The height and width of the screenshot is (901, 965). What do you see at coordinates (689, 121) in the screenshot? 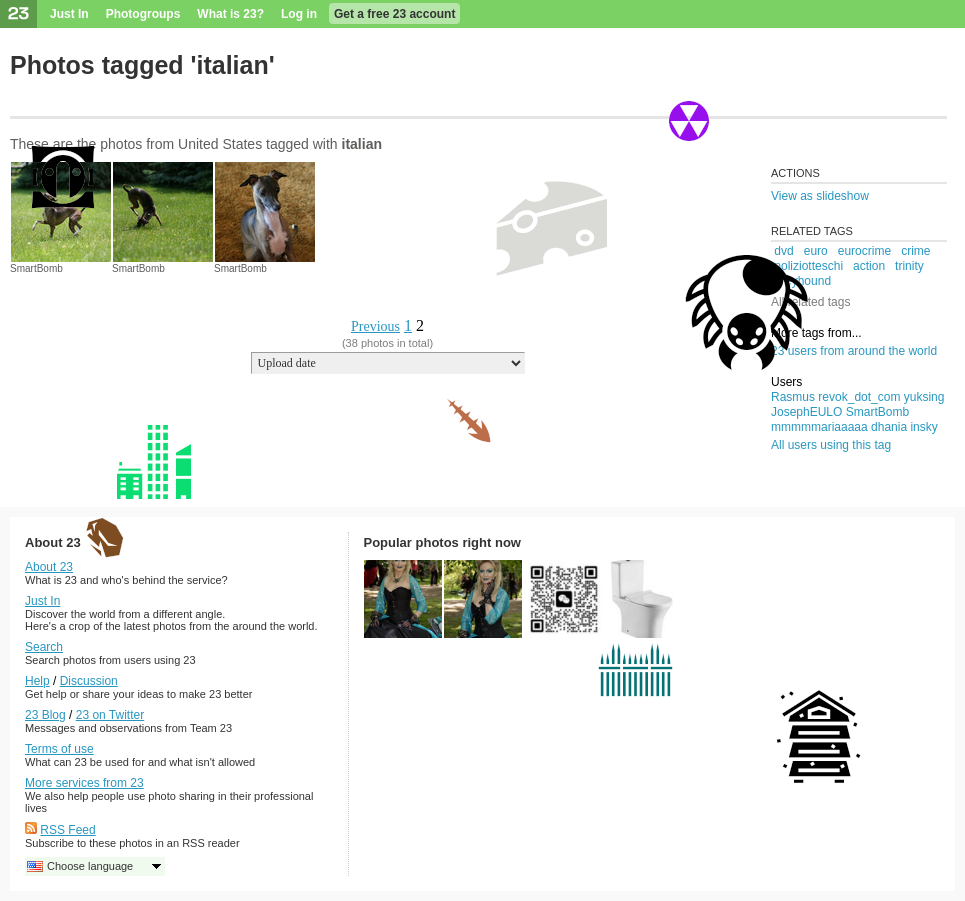
I see `indicates a fallout shelter location` at bounding box center [689, 121].